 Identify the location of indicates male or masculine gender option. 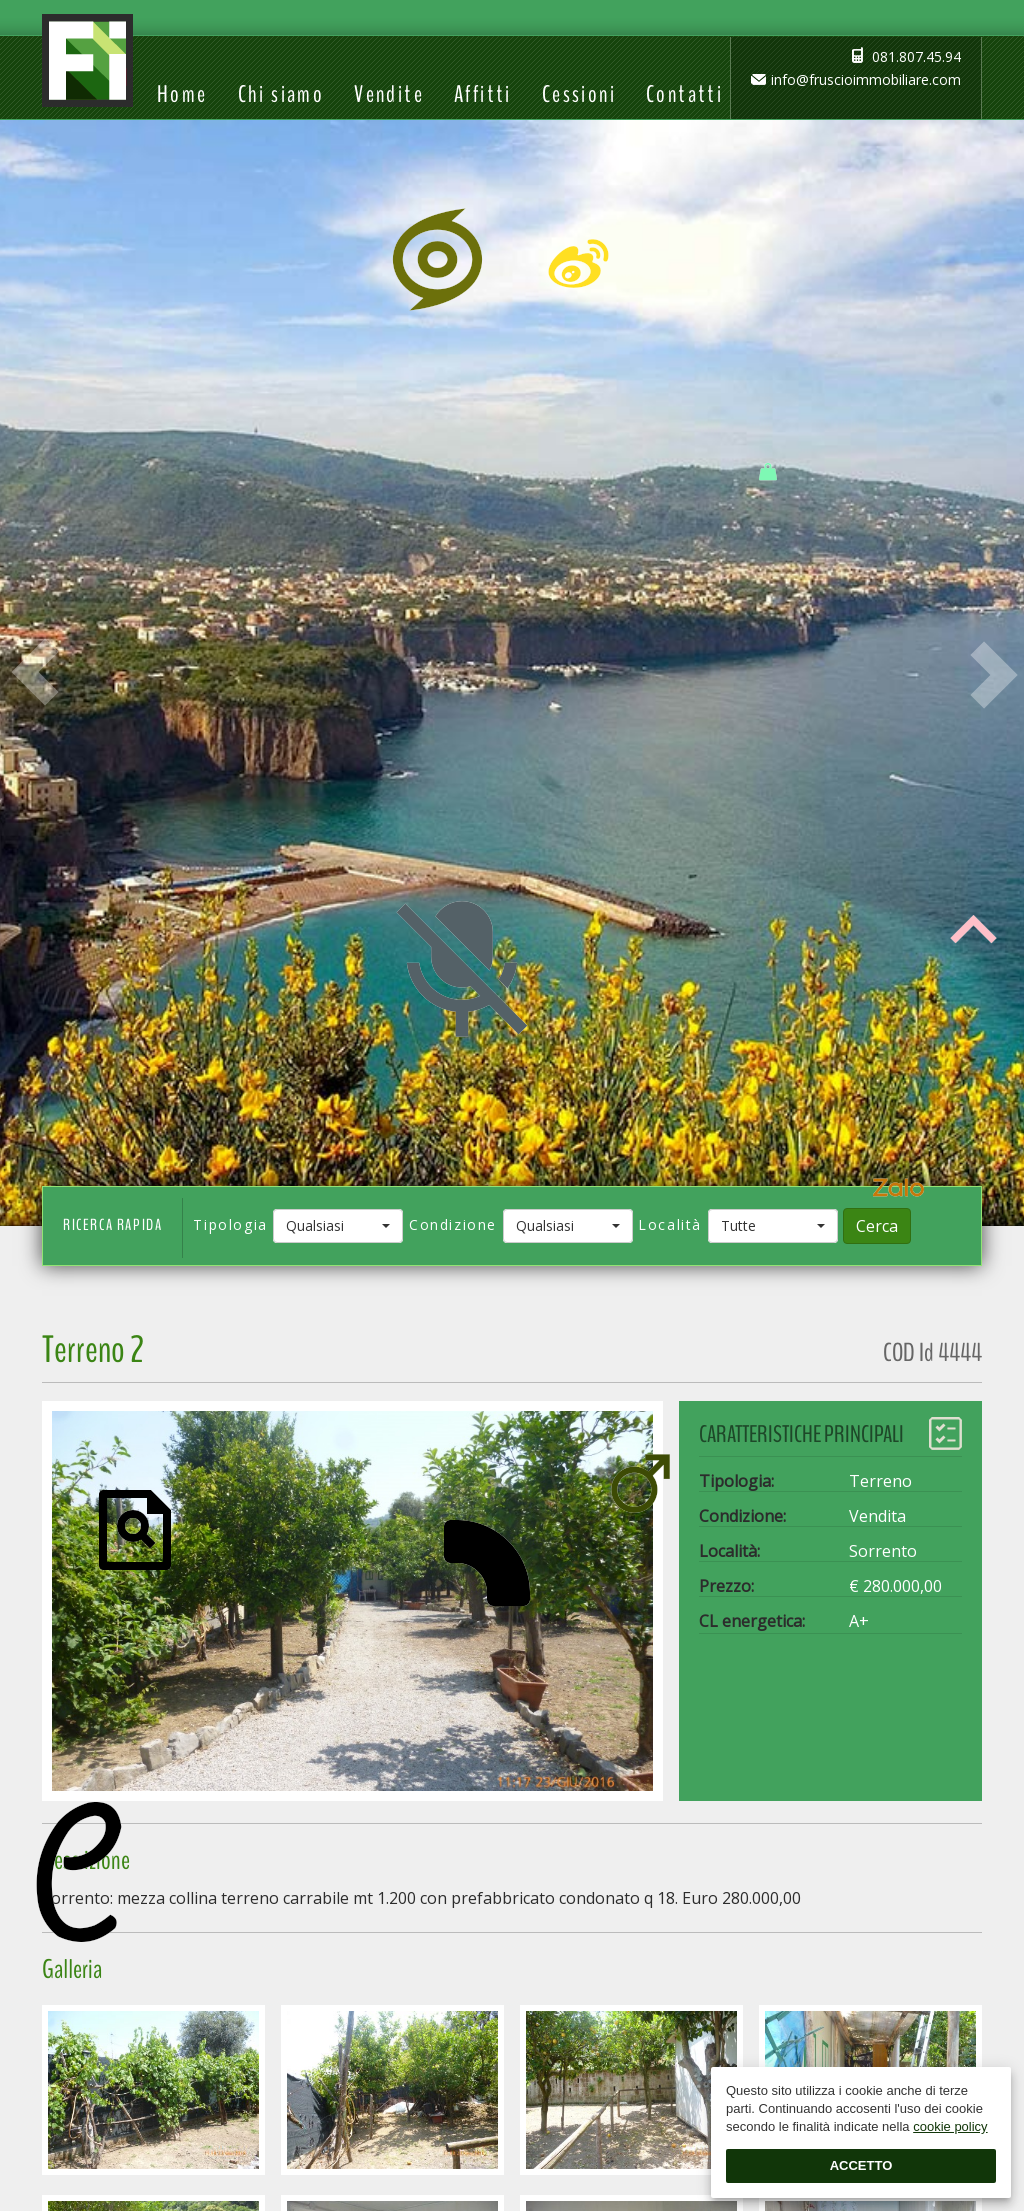
(639, 1482).